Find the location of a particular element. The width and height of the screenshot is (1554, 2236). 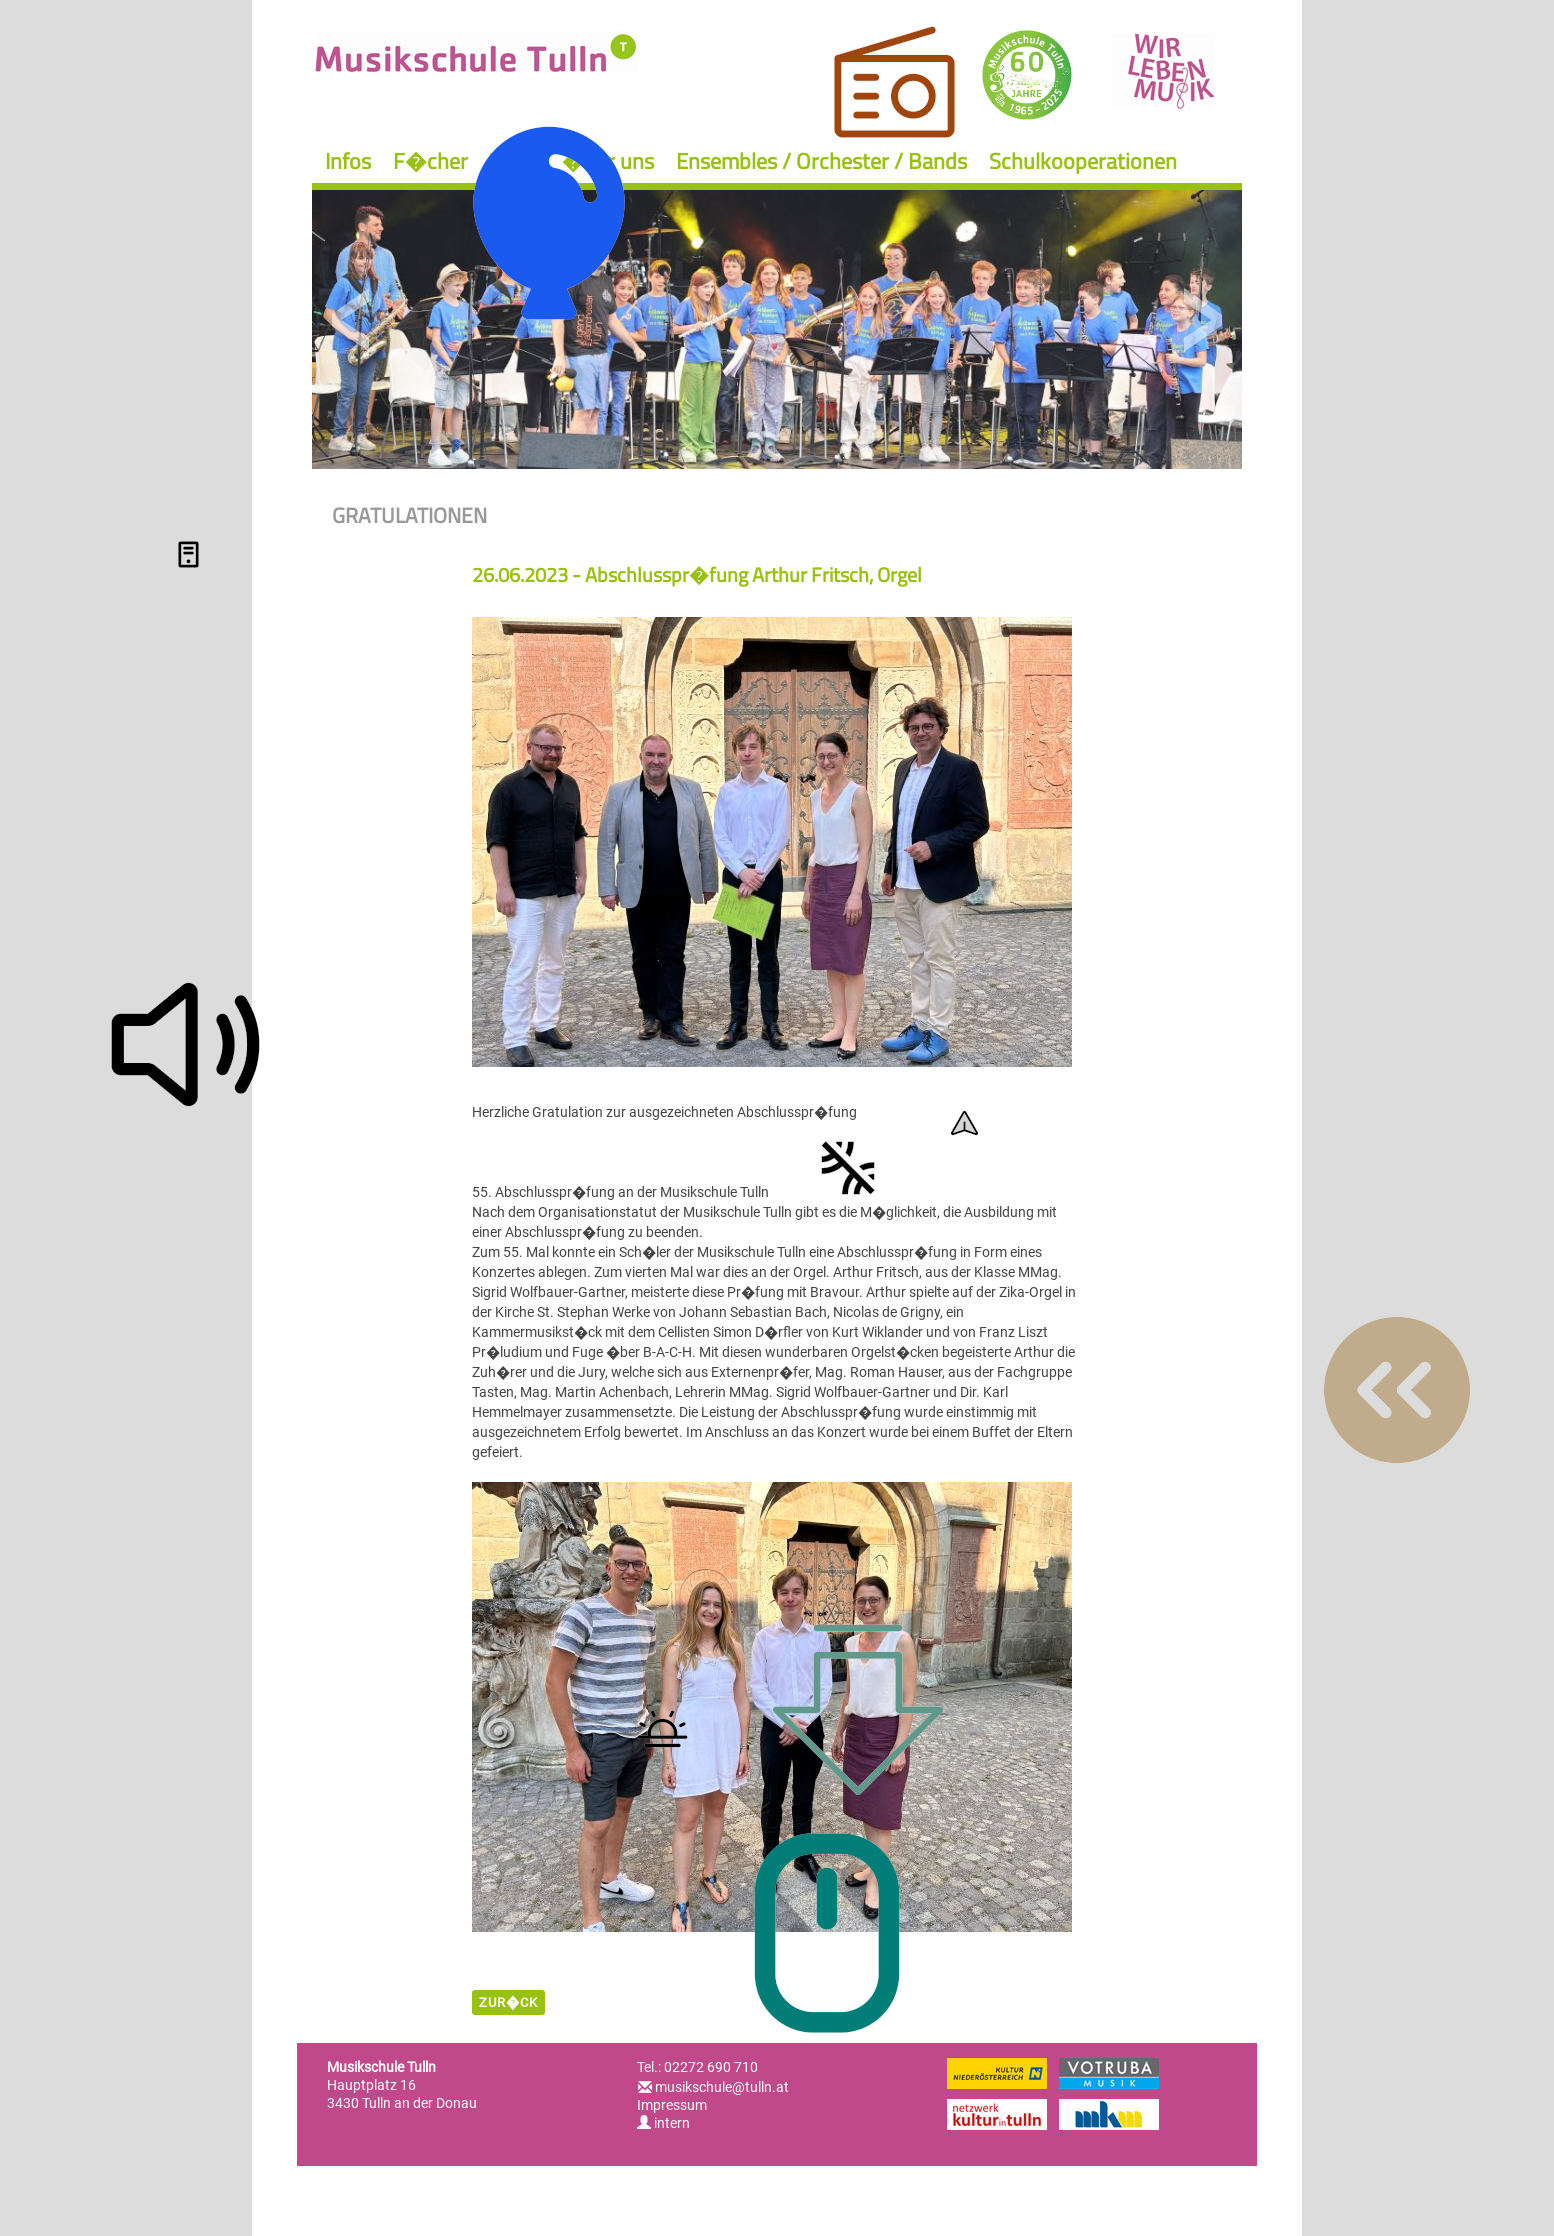

disable light leak effects on photos is located at coordinates (848, 1168).